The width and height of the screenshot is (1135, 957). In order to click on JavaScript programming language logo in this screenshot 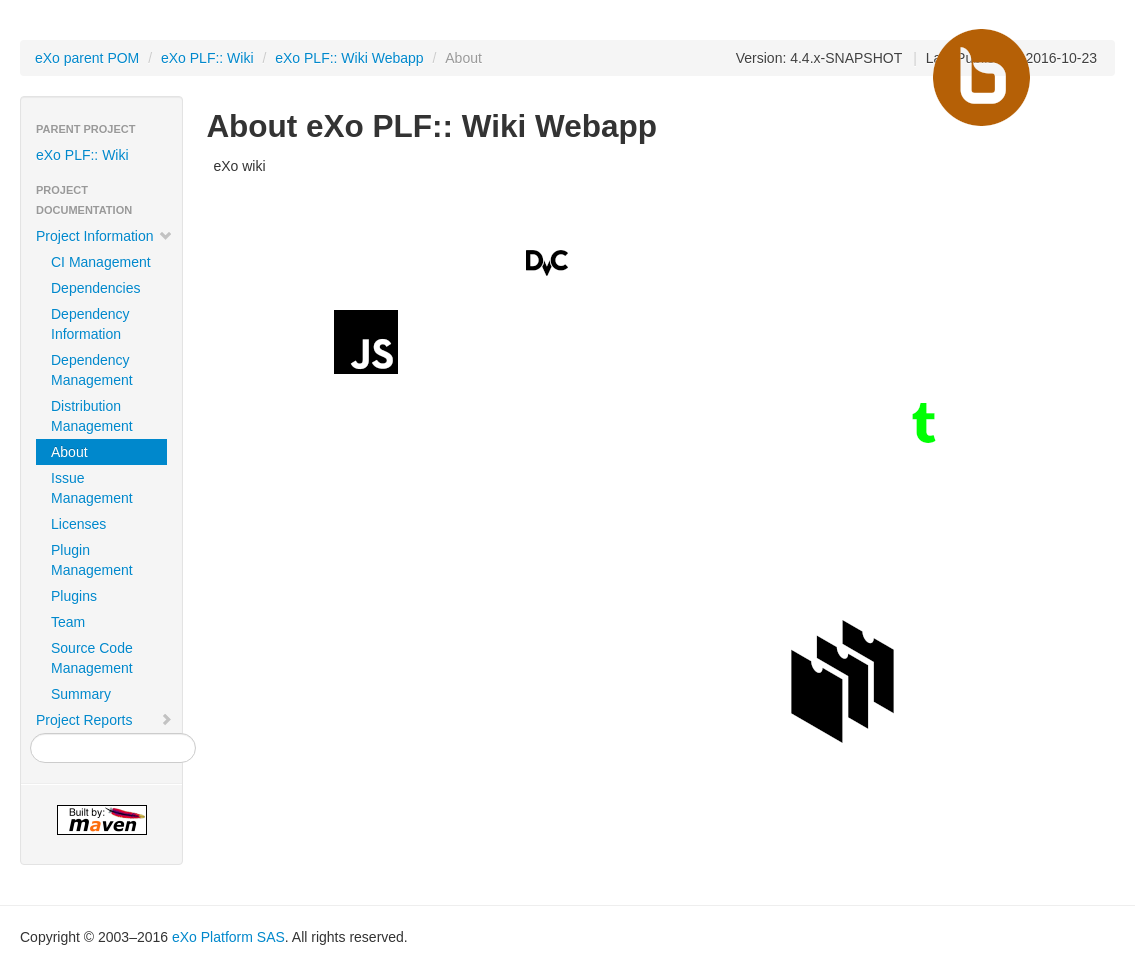, I will do `click(366, 342)`.